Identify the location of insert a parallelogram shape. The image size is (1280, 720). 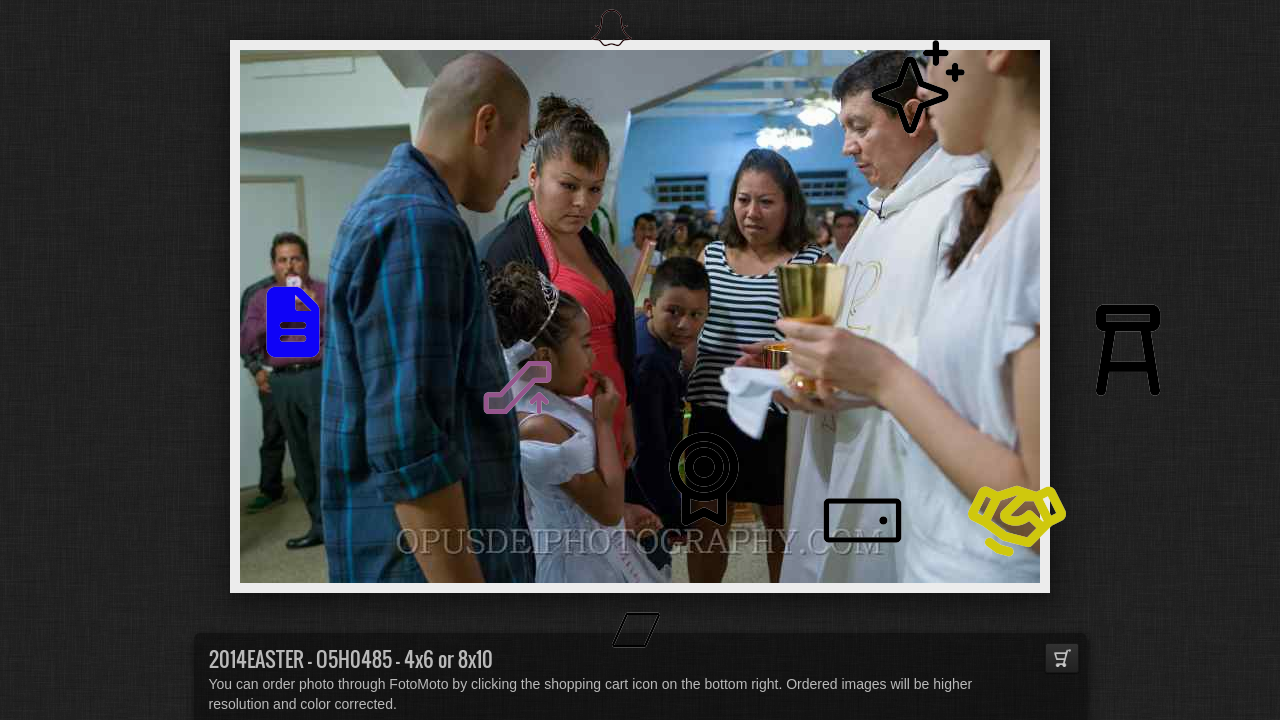
(636, 630).